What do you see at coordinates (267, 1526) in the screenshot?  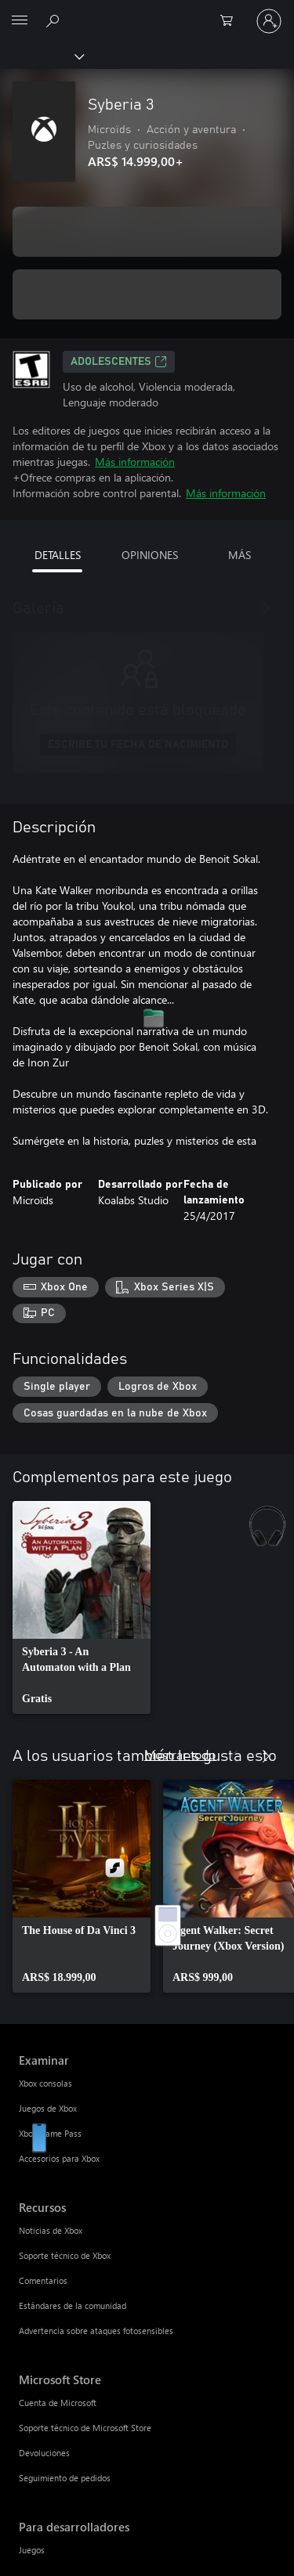 I see `connect bluetooth headphones` at bounding box center [267, 1526].